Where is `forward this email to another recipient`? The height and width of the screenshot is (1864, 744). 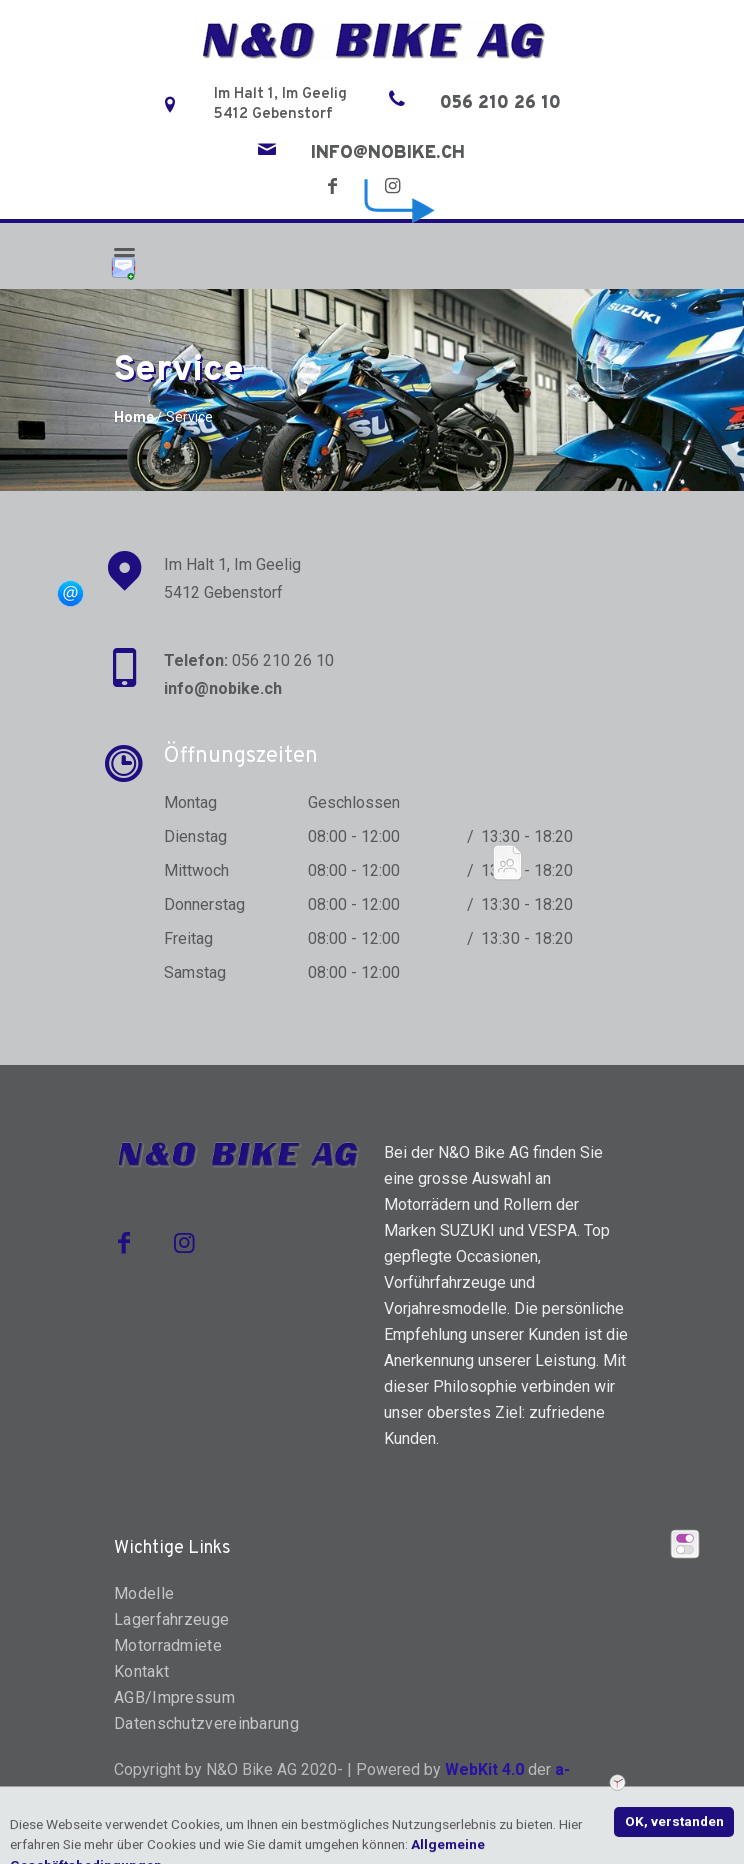
forward this email to another recipient is located at coordinates (400, 200).